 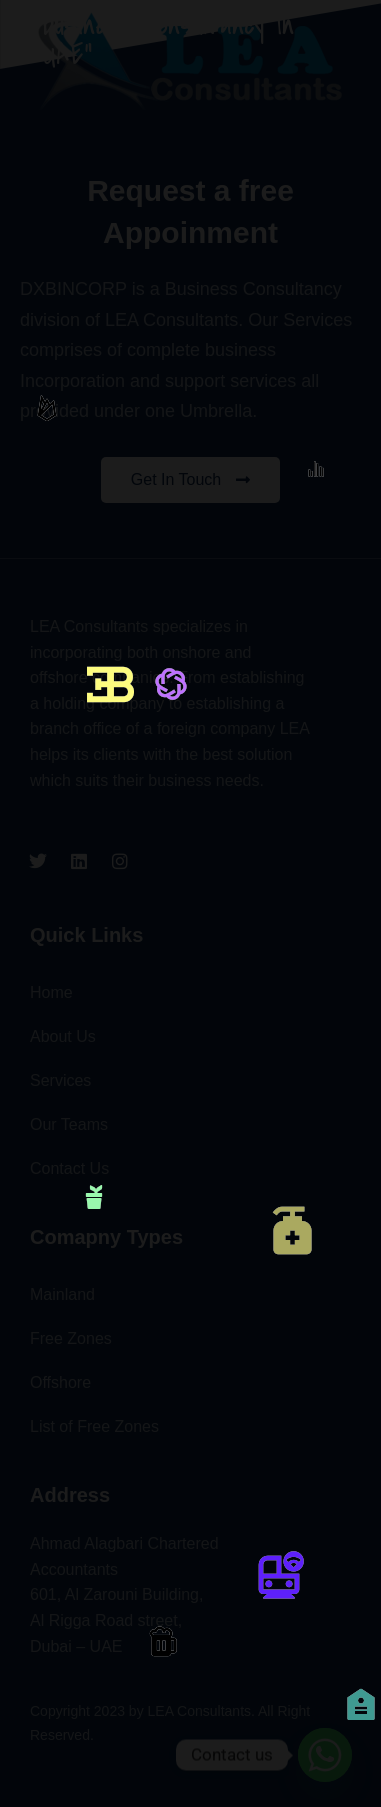 I want to click on Firebase platform logo, so click(x=47, y=408).